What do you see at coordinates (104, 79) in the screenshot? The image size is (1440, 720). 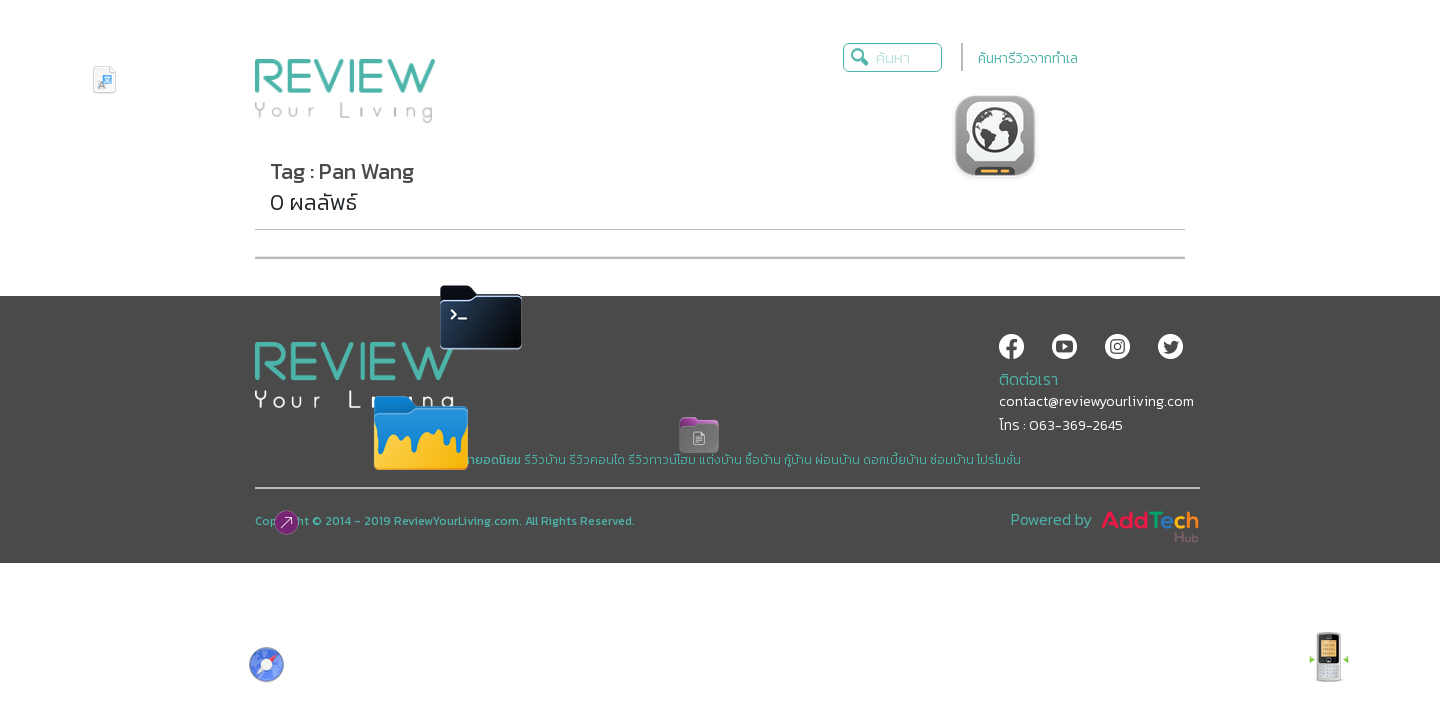 I see `a gettext translation file for software localization` at bounding box center [104, 79].